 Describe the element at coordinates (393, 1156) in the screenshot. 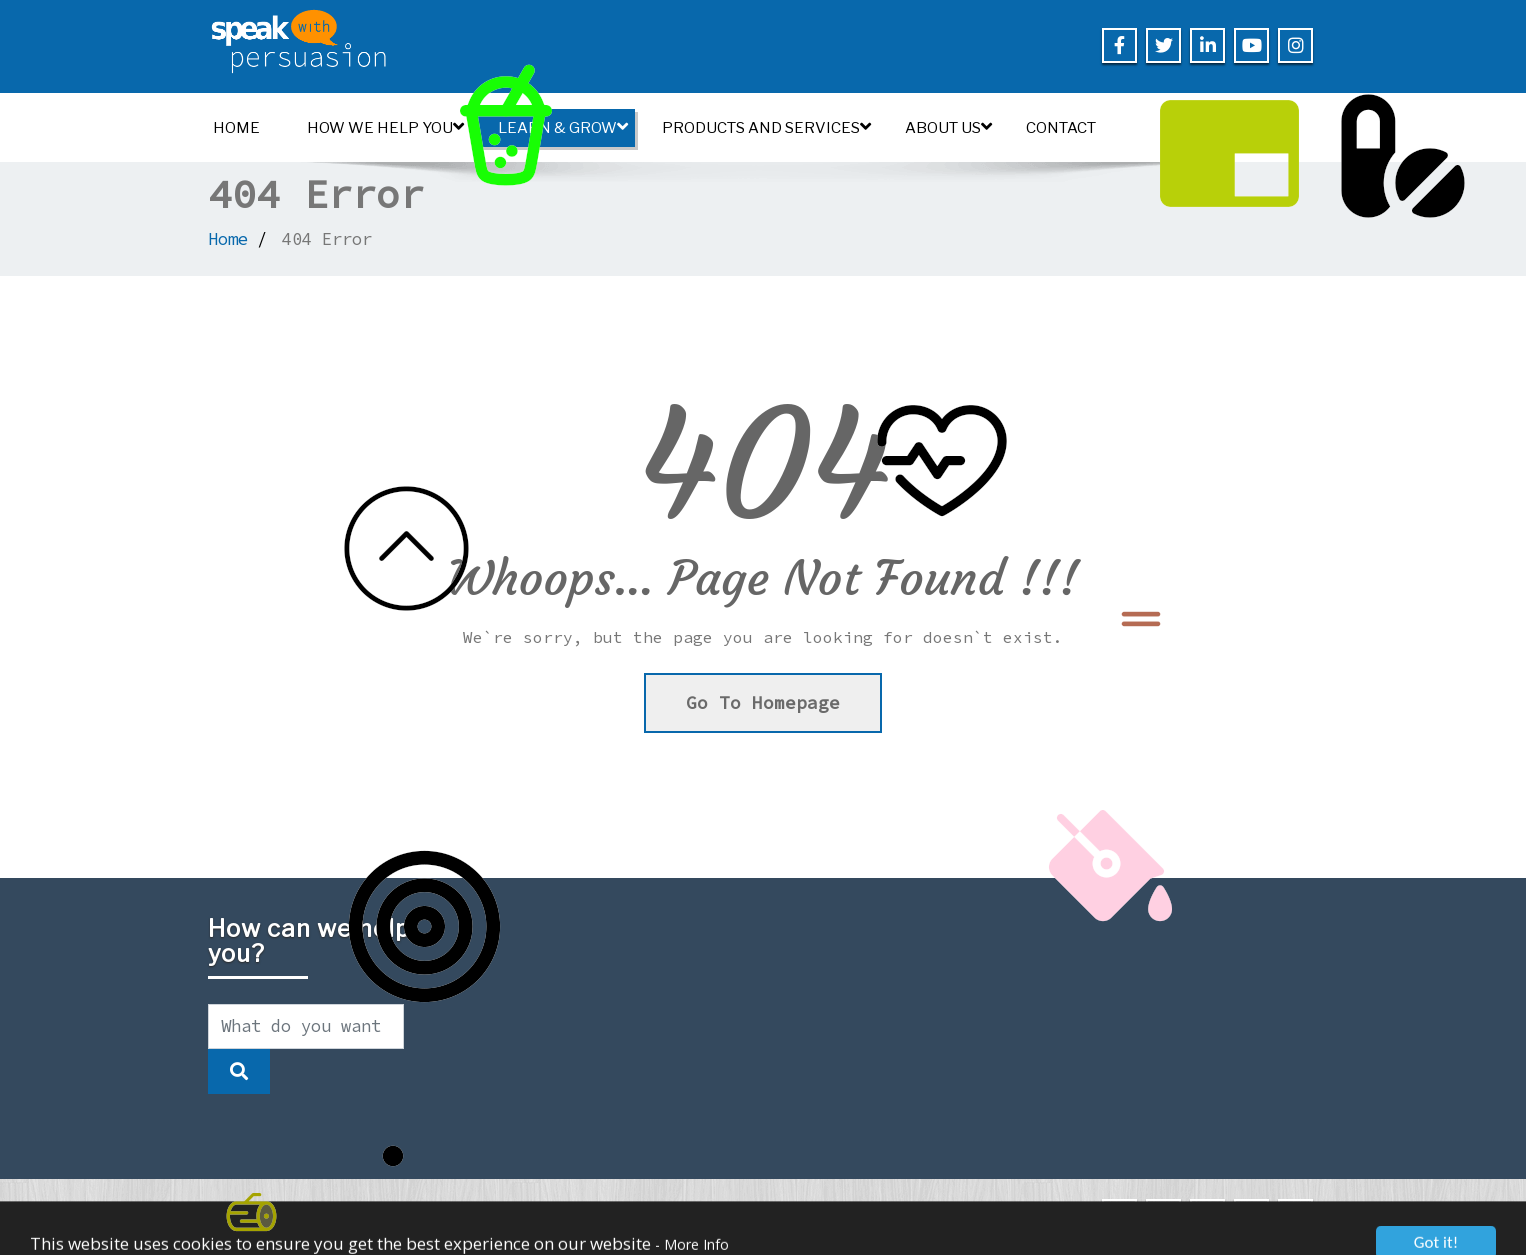

I see `indicates an unread notification or new item` at that location.